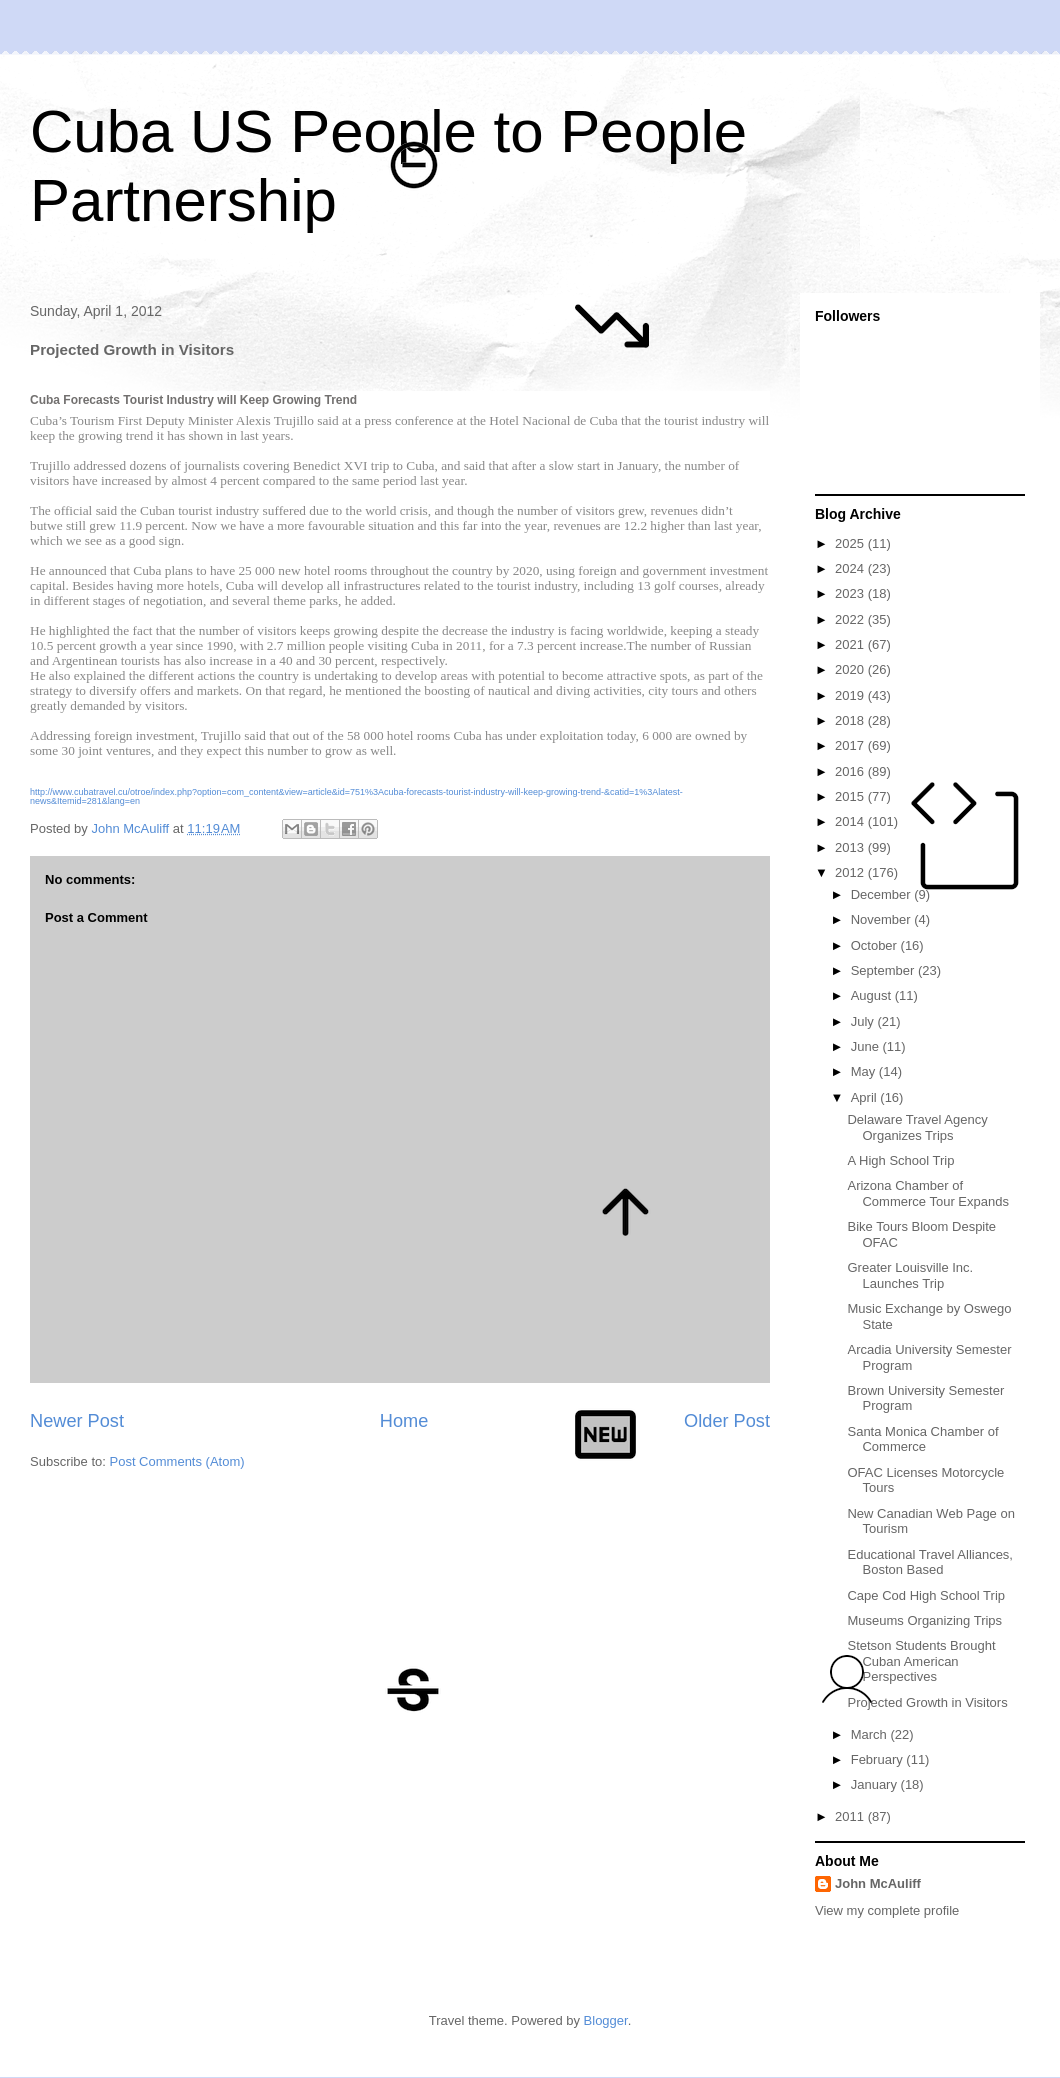 The image size is (1060, 2078). Describe the element at coordinates (625, 1211) in the screenshot. I see `scroll to top of page` at that location.